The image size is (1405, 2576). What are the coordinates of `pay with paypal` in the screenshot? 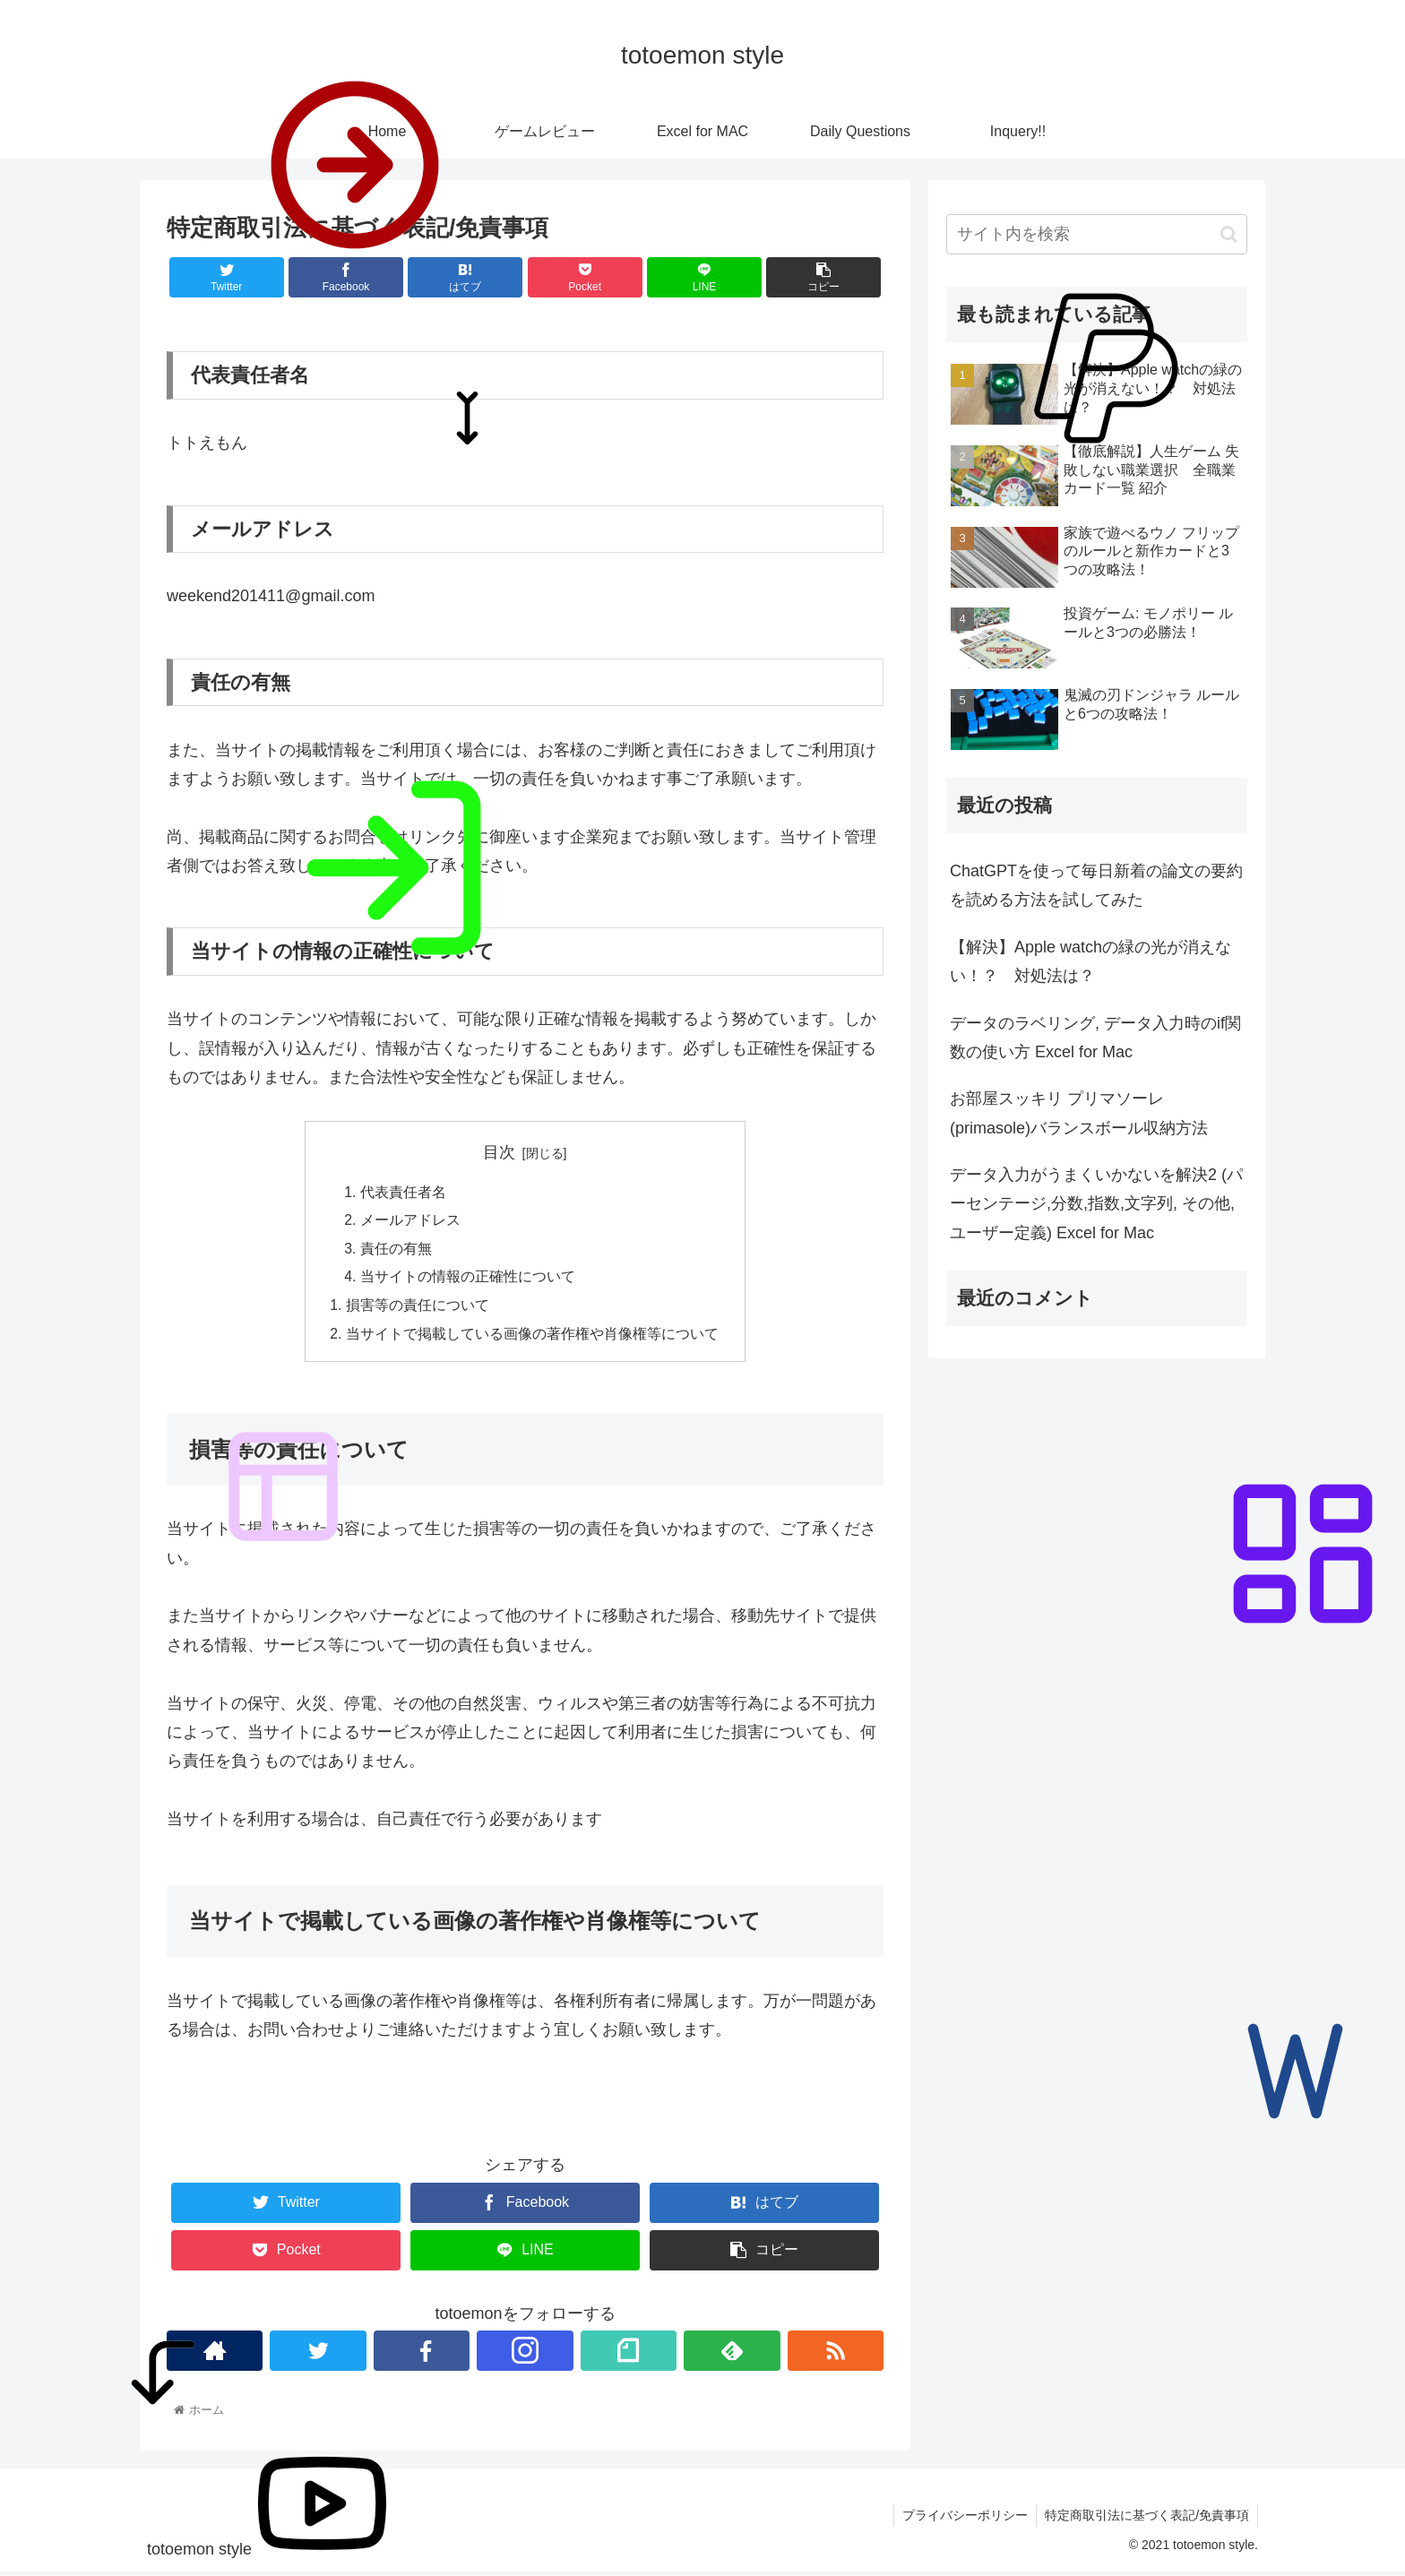 It's located at (1103, 368).